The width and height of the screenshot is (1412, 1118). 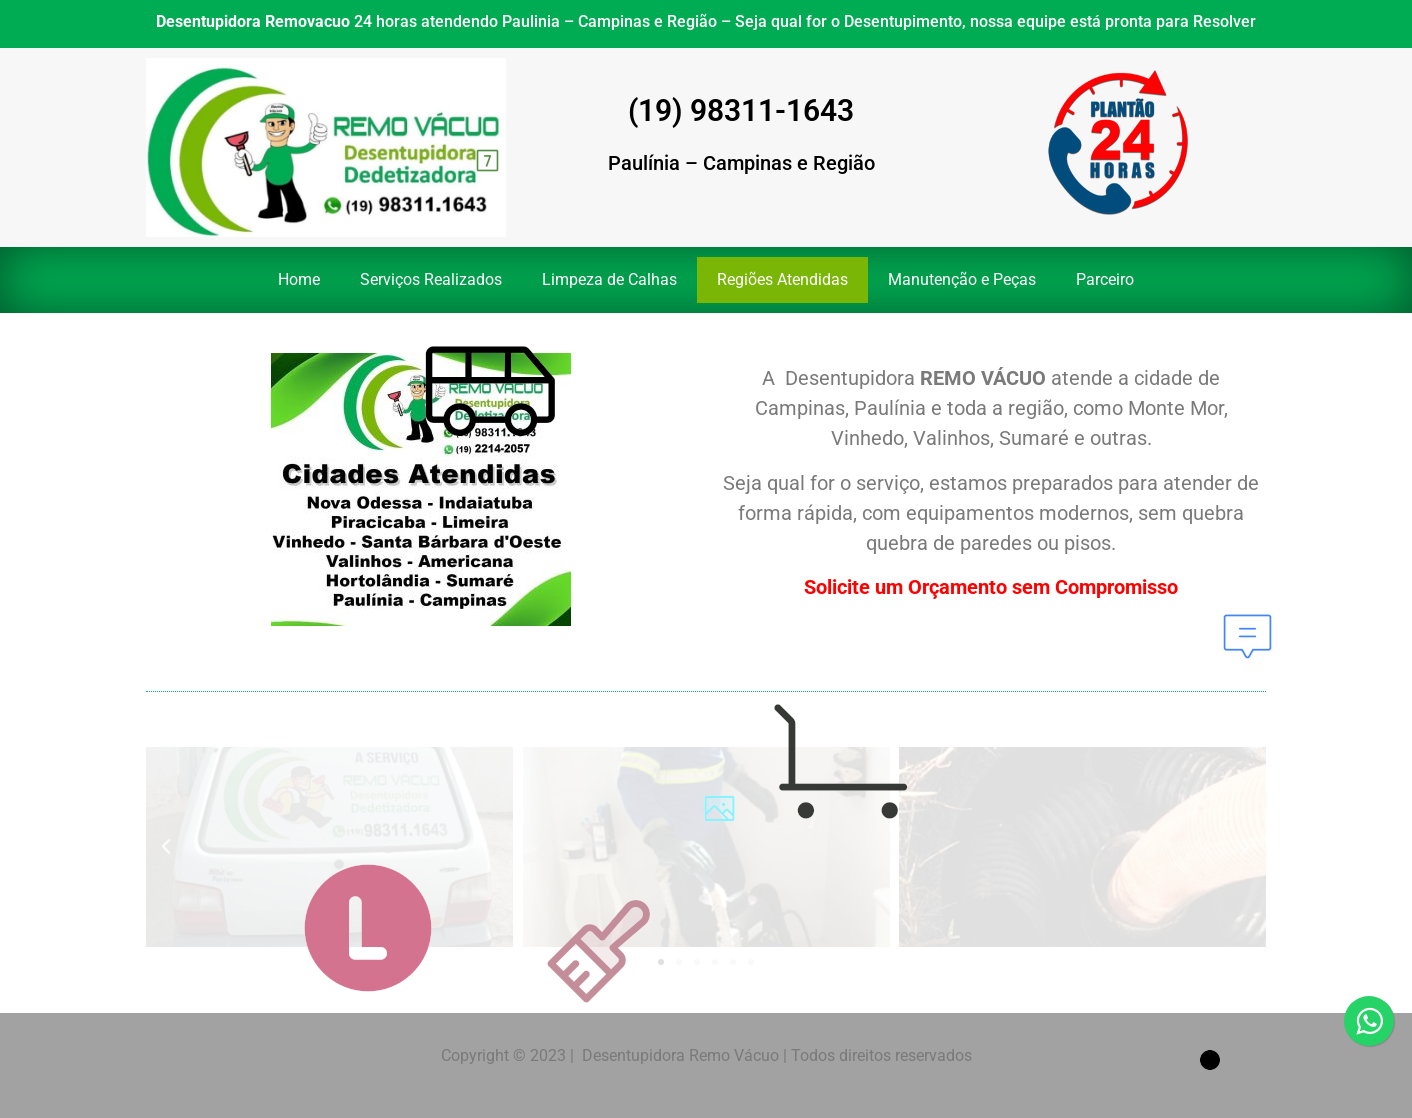 What do you see at coordinates (600, 949) in the screenshot?
I see `access painting or drawing tools` at bounding box center [600, 949].